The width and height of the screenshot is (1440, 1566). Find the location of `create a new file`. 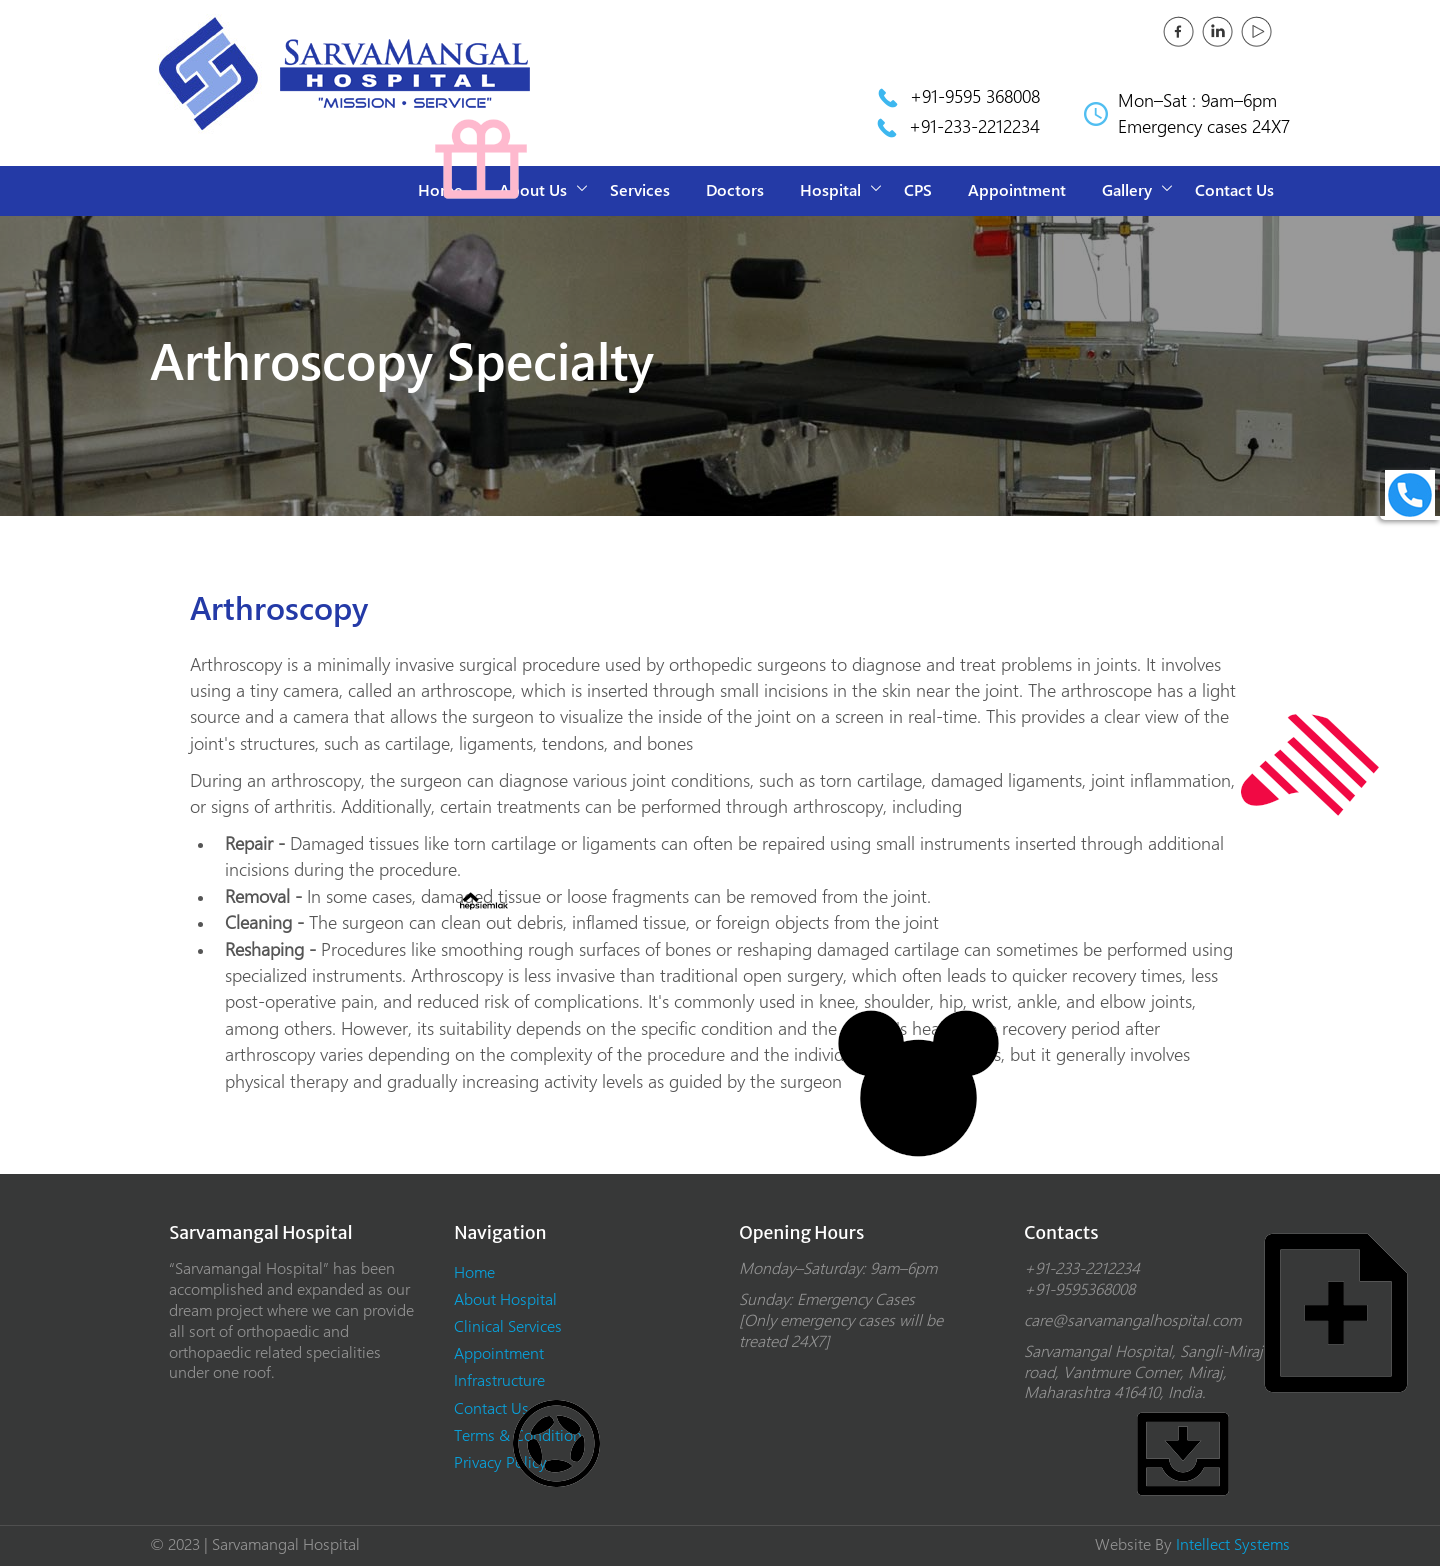

create a new file is located at coordinates (1336, 1313).